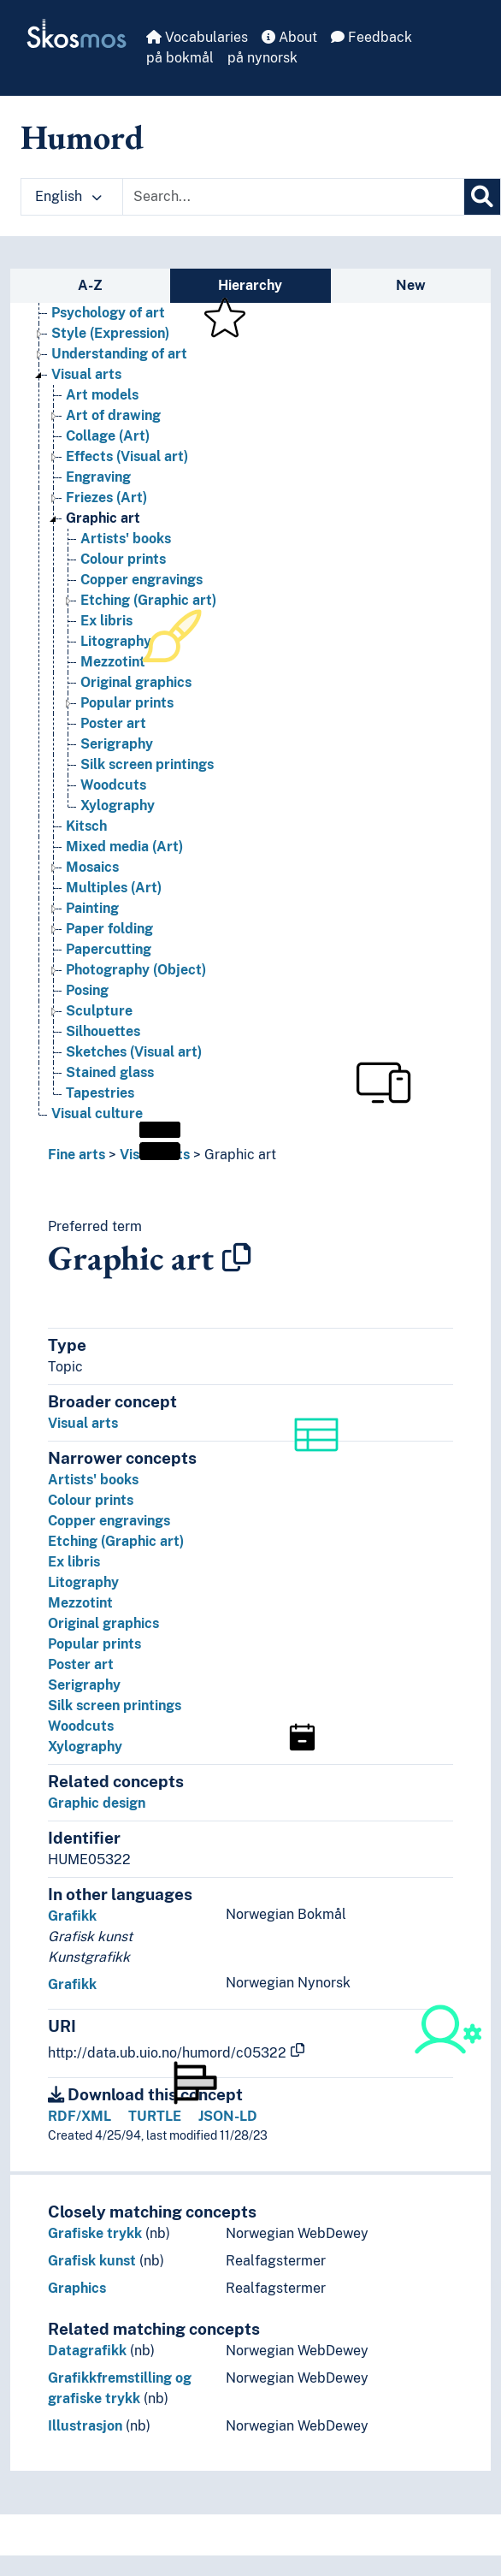  I want to click on view data in table format, so click(316, 1435).